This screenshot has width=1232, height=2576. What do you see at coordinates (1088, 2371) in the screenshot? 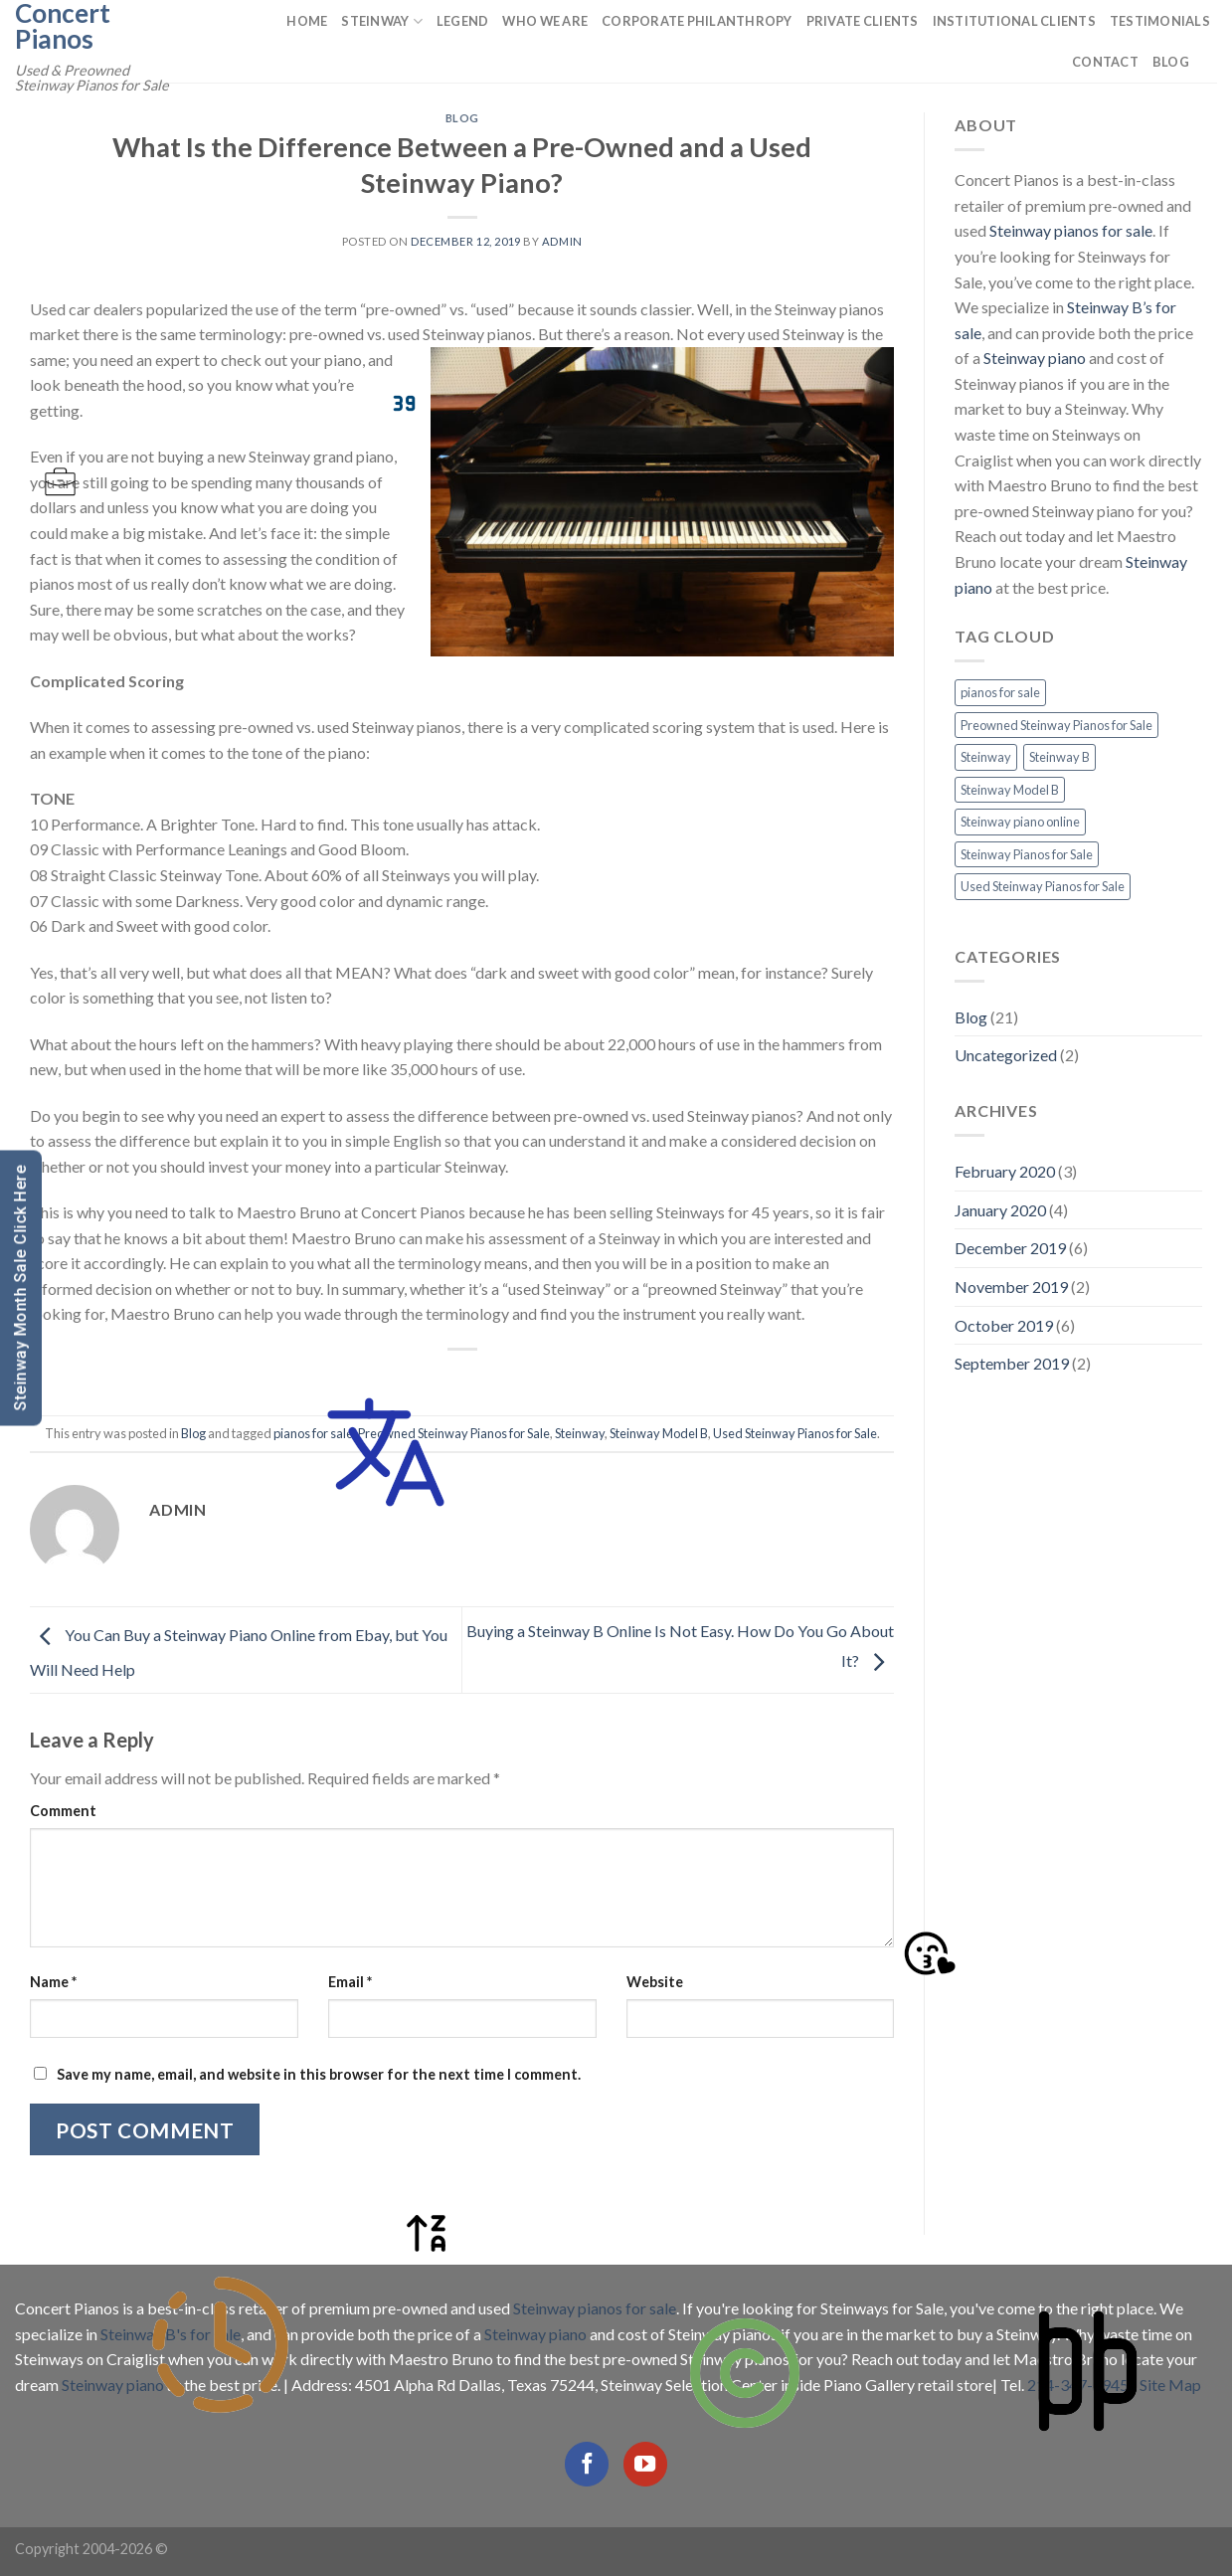
I see `distribute objects from the left edge` at bounding box center [1088, 2371].